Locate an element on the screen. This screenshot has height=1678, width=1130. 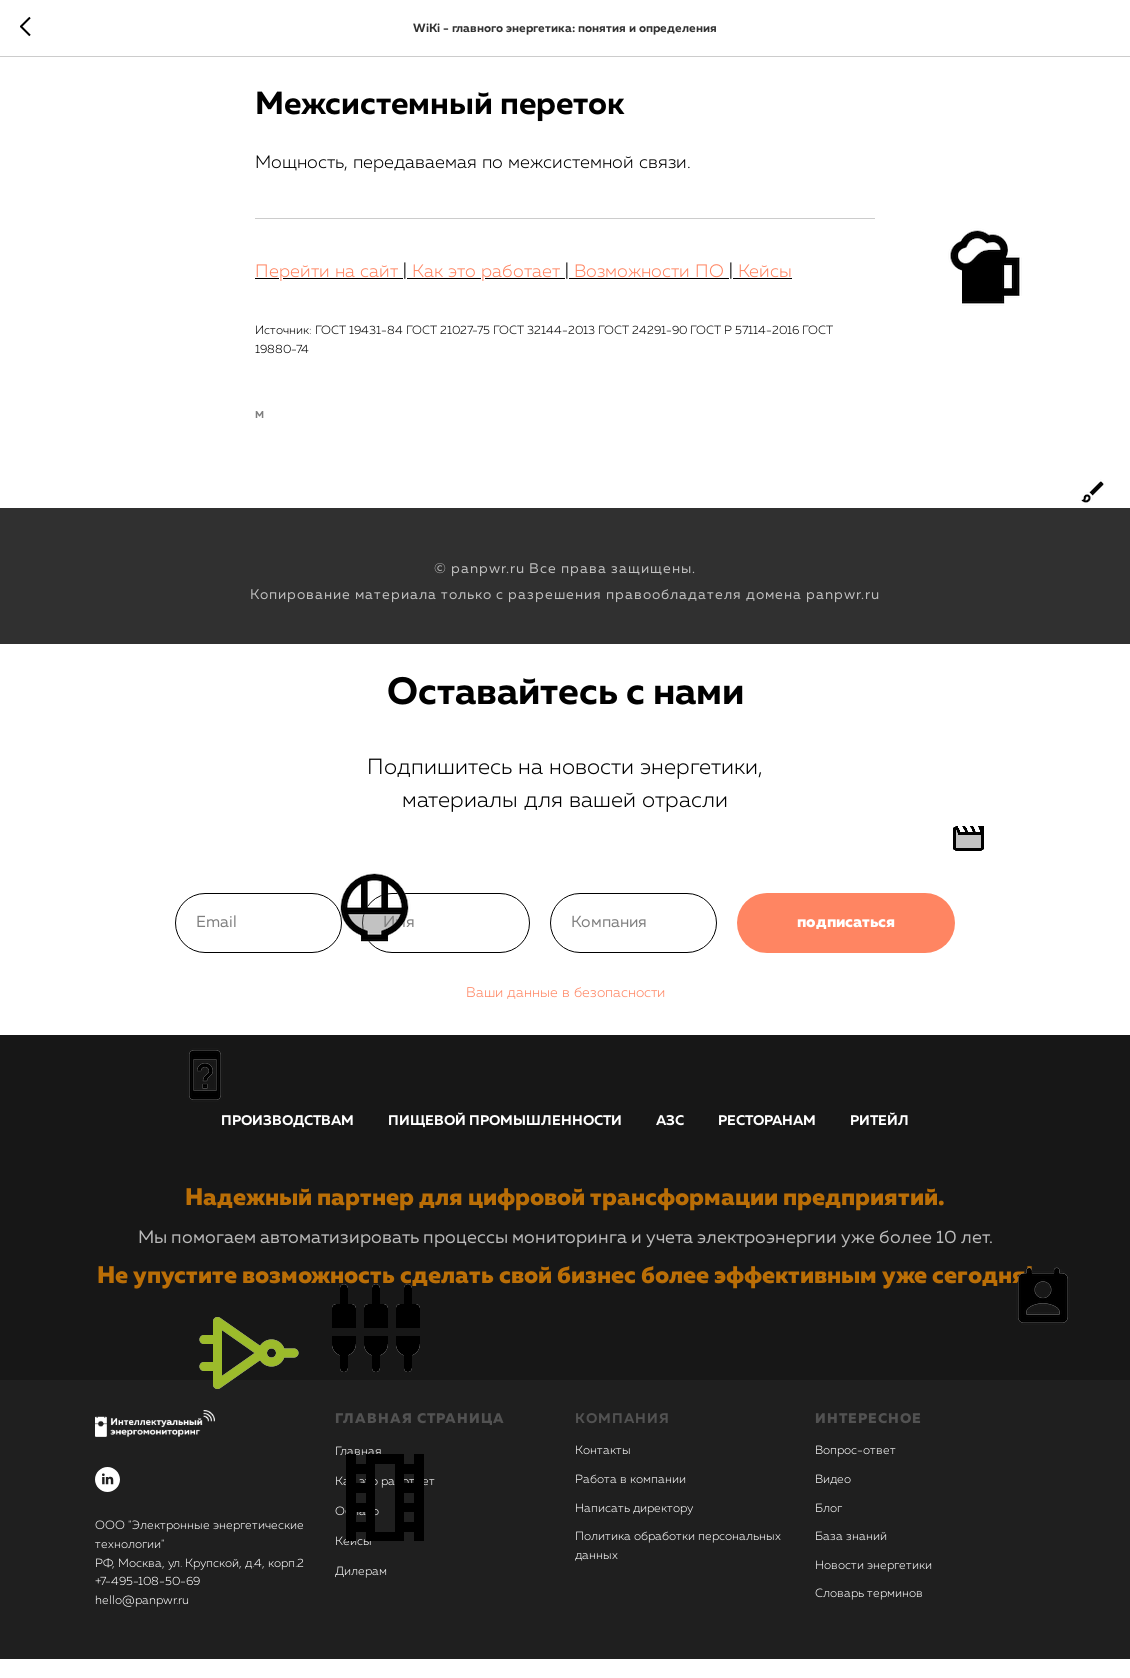
find nearby sports bars or pubs is located at coordinates (985, 269).